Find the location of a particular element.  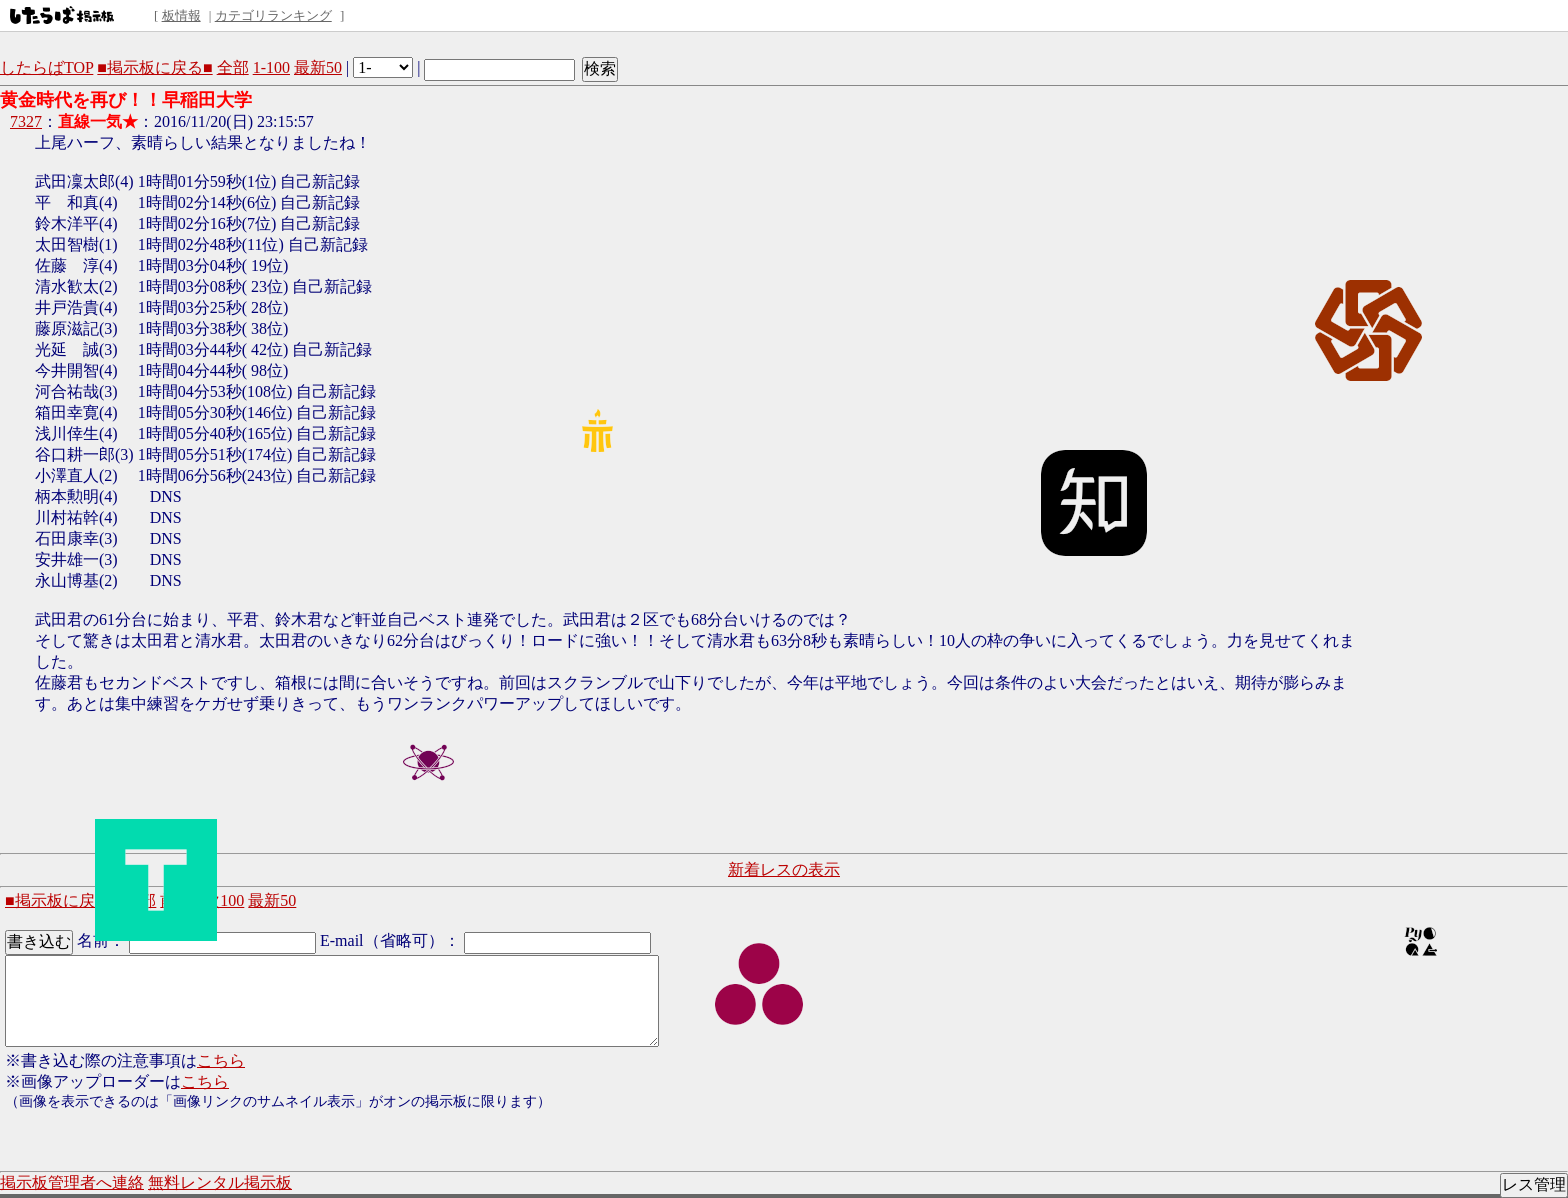

open zhihu app is located at coordinates (1094, 503).